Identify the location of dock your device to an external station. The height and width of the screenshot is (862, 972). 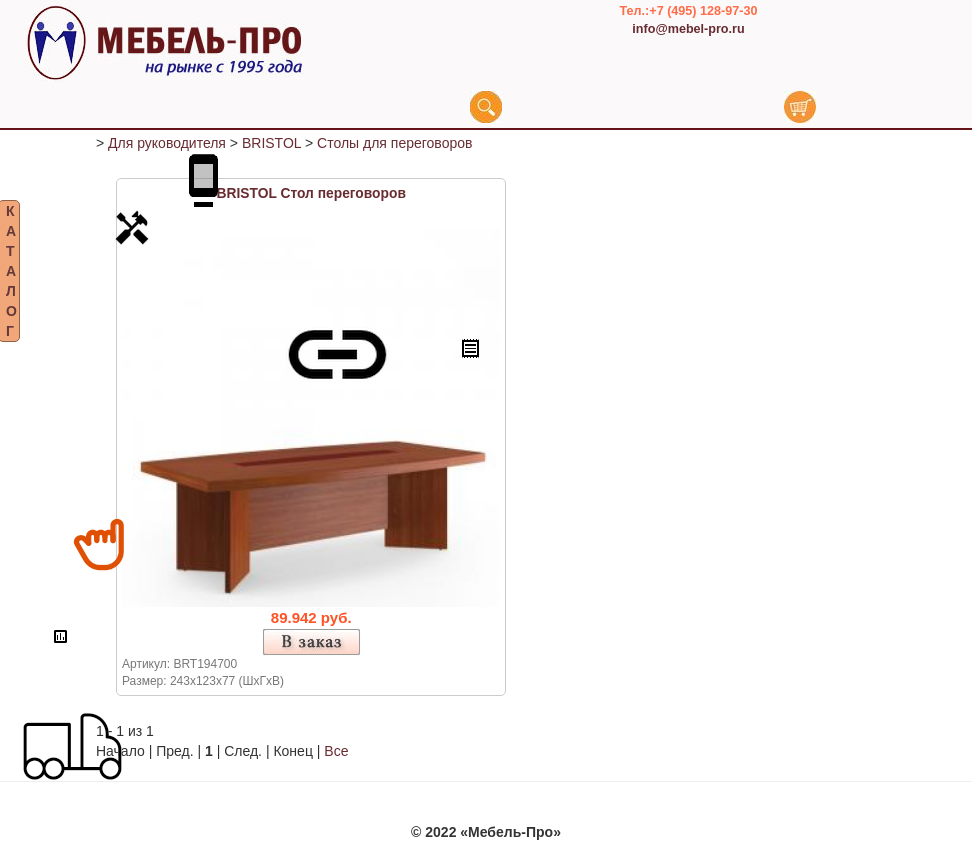
(203, 180).